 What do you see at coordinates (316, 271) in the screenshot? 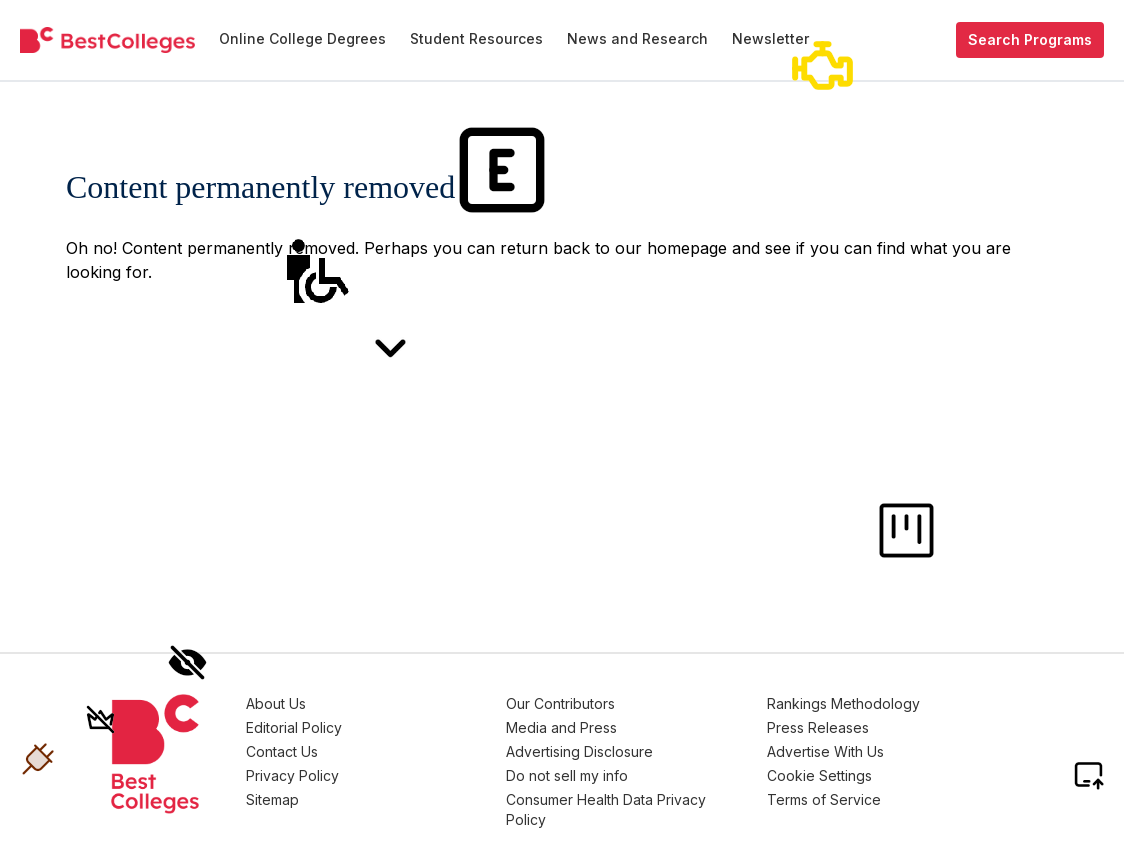
I see `wheelchair accessible pickup location` at bounding box center [316, 271].